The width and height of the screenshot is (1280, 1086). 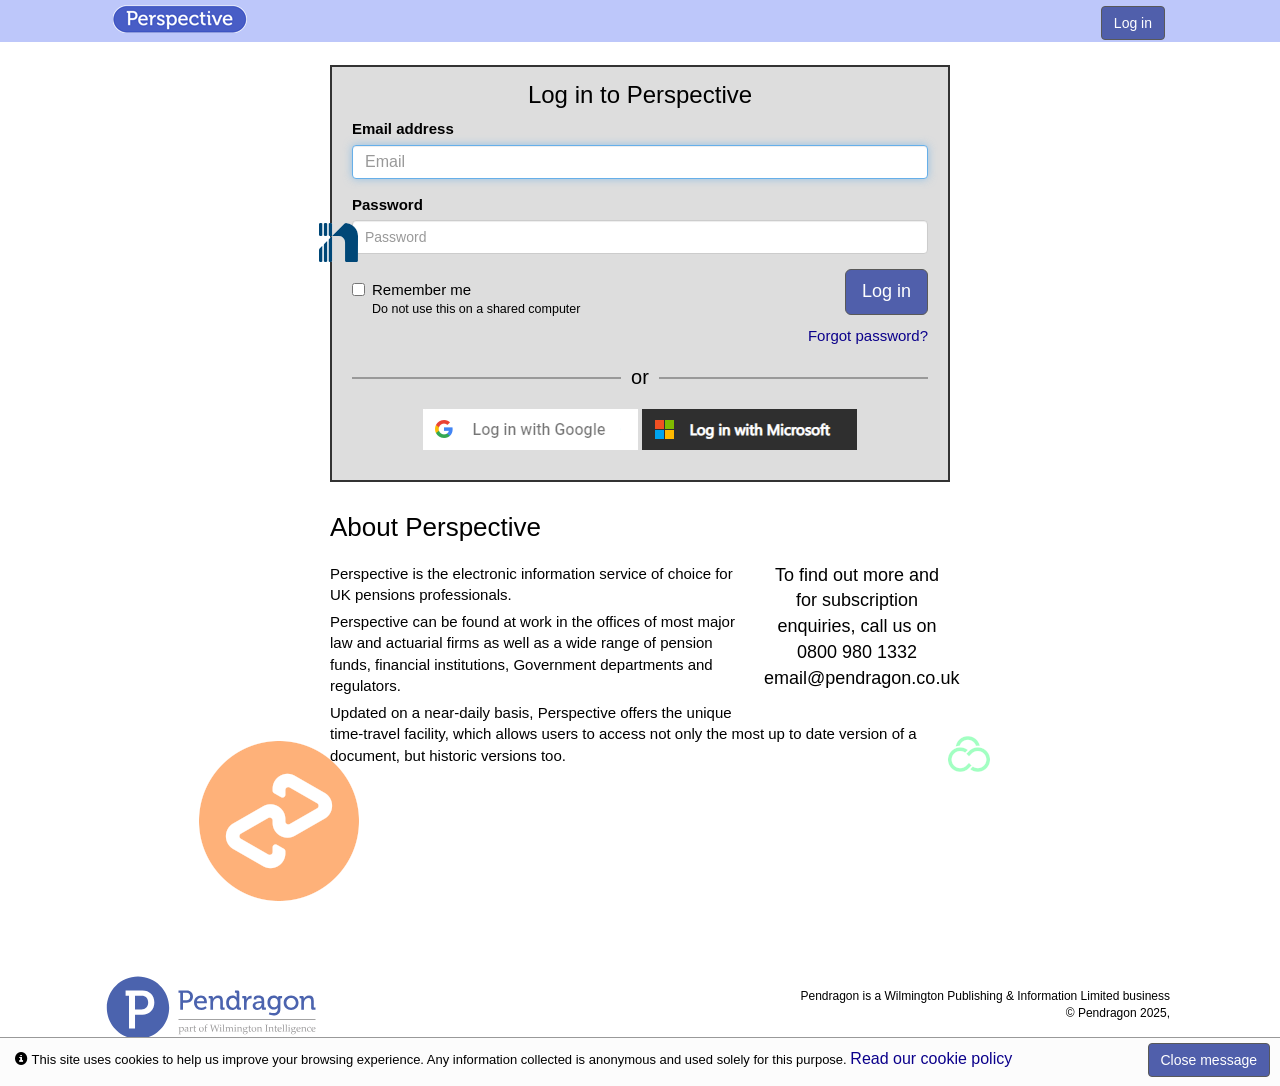 What do you see at coordinates (969, 754) in the screenshot?
I see `contabo cloud hosting services logo` at bounding box center [969, 754].